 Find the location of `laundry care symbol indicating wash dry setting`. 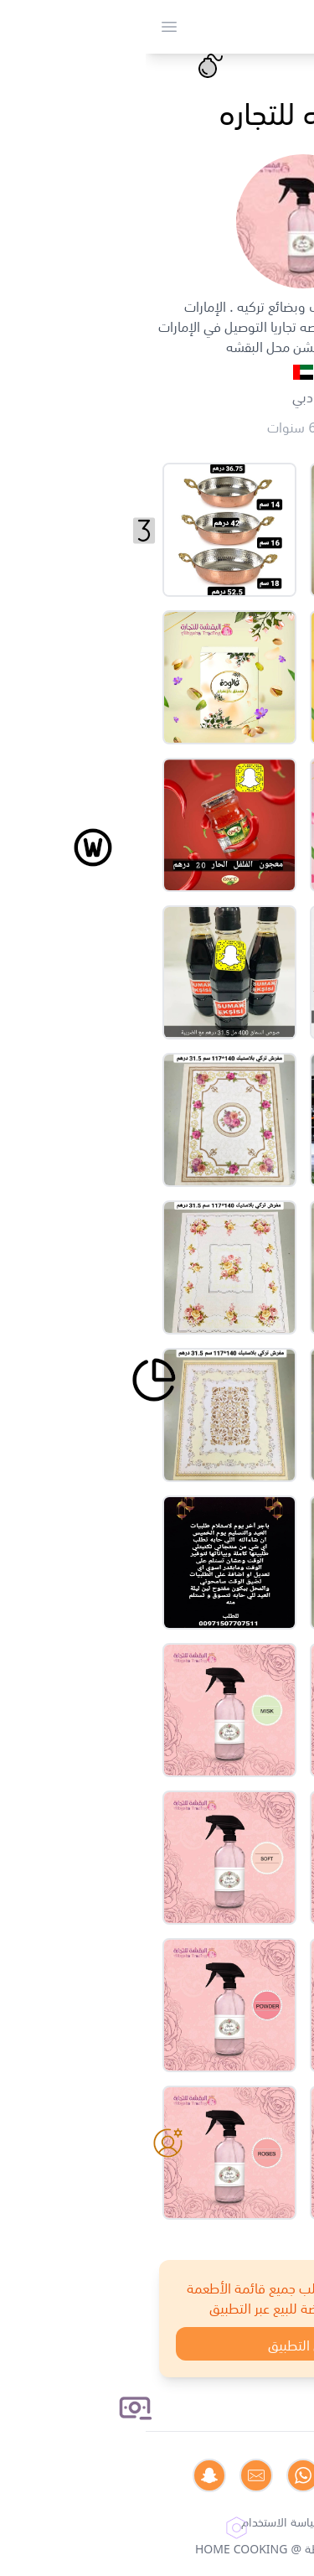

laundry care symbol indicating wash dry setting is located at coordinates (93, 847).